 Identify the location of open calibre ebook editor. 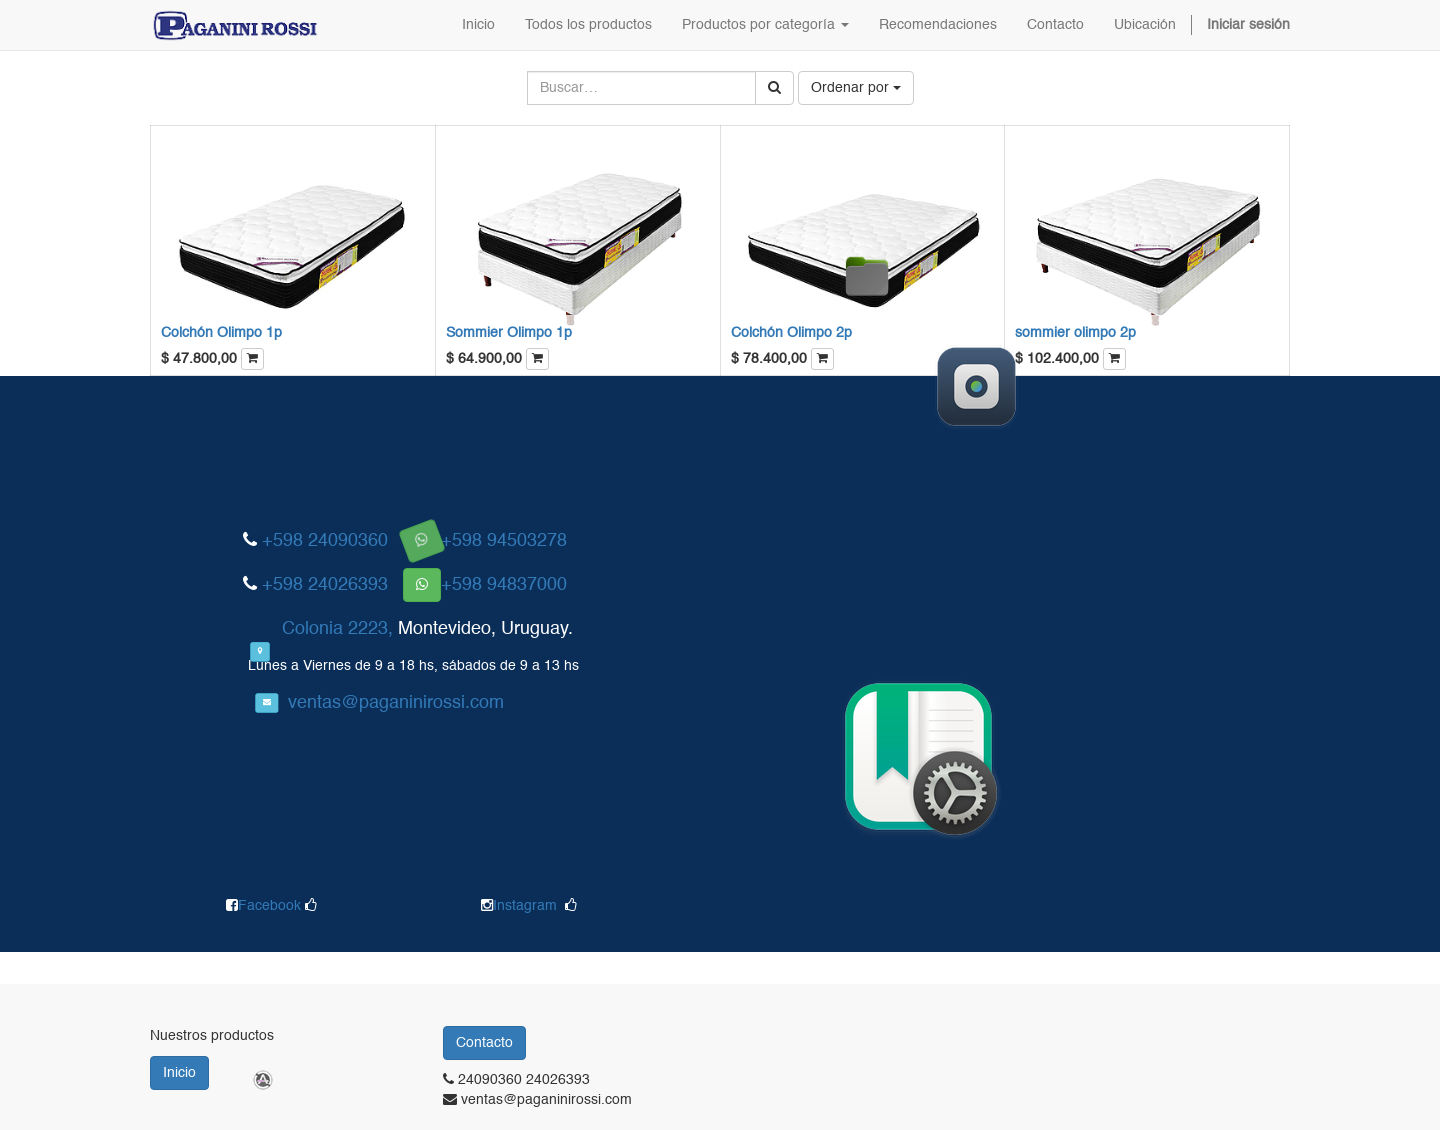
(918, 756).